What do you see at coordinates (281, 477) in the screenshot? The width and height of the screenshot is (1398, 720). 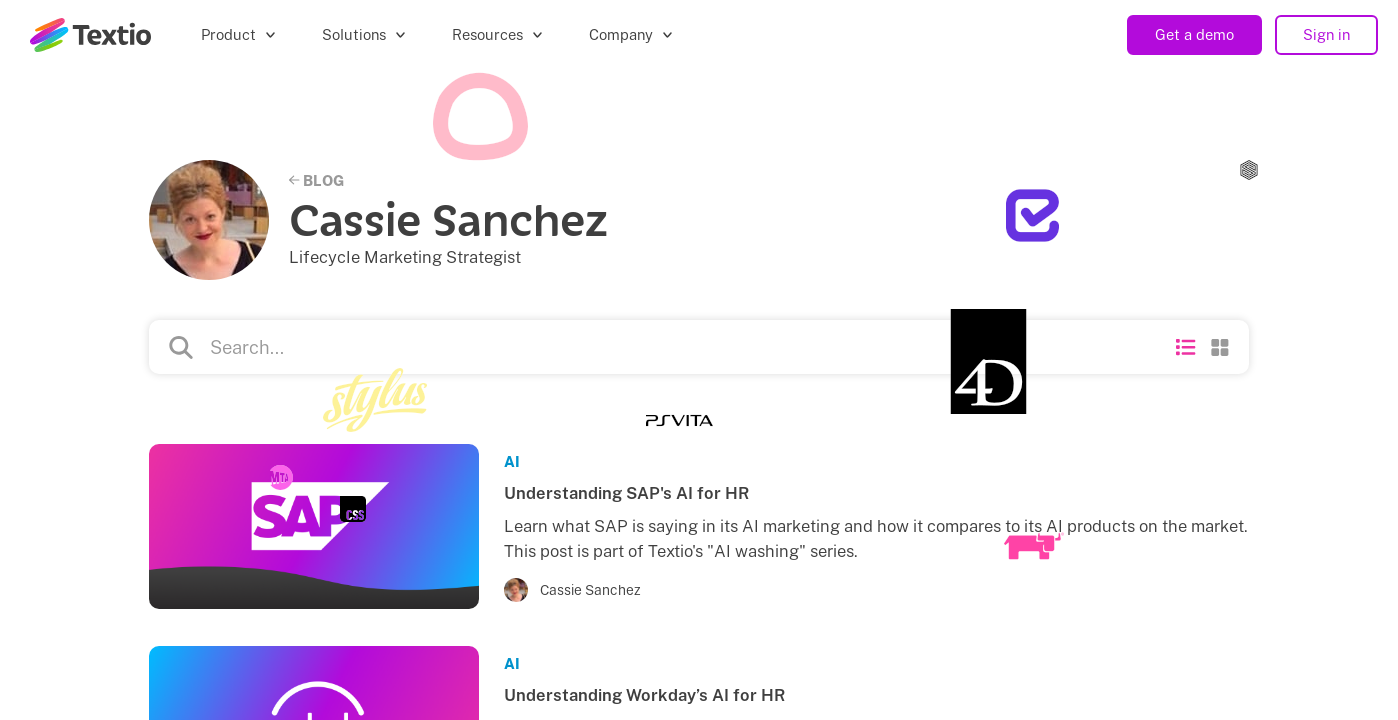 I see `Metropolitan Transportation Authority (MTA) logo` at bounding box center [281, 477].